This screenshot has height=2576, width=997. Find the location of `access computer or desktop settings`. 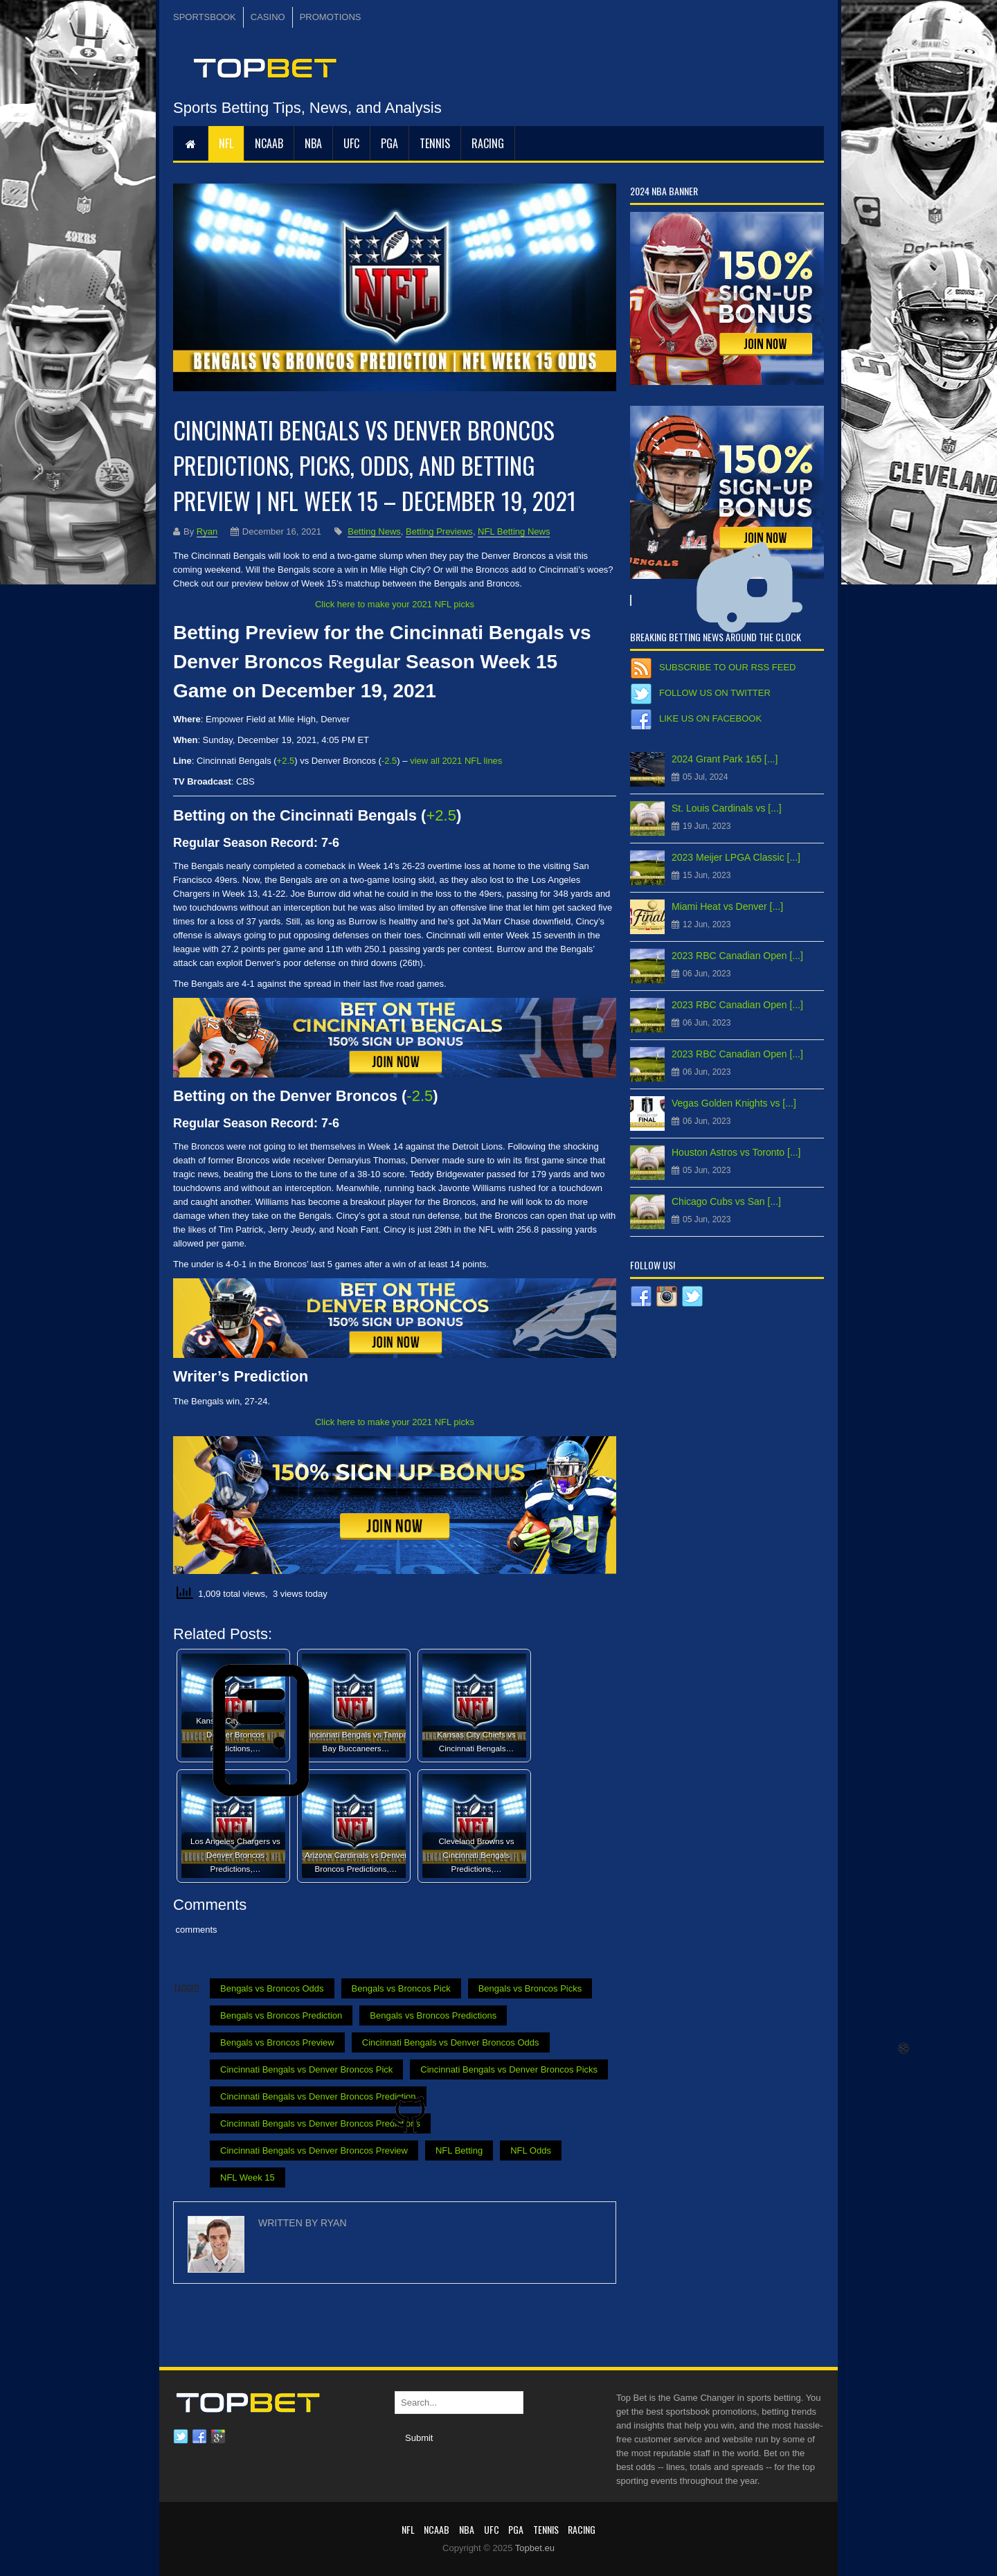

access computer or desktop settings is located at coordinates (261, 1730).